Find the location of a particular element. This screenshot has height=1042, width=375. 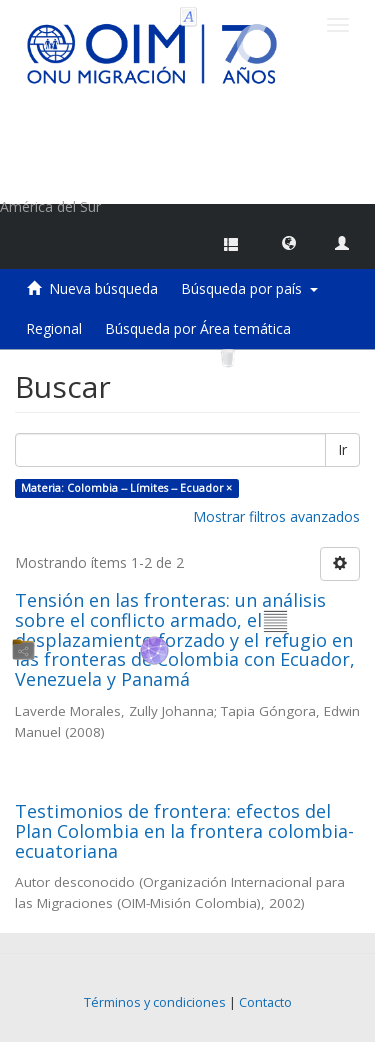

open your public shared folder is located at coordinates (23, 649).